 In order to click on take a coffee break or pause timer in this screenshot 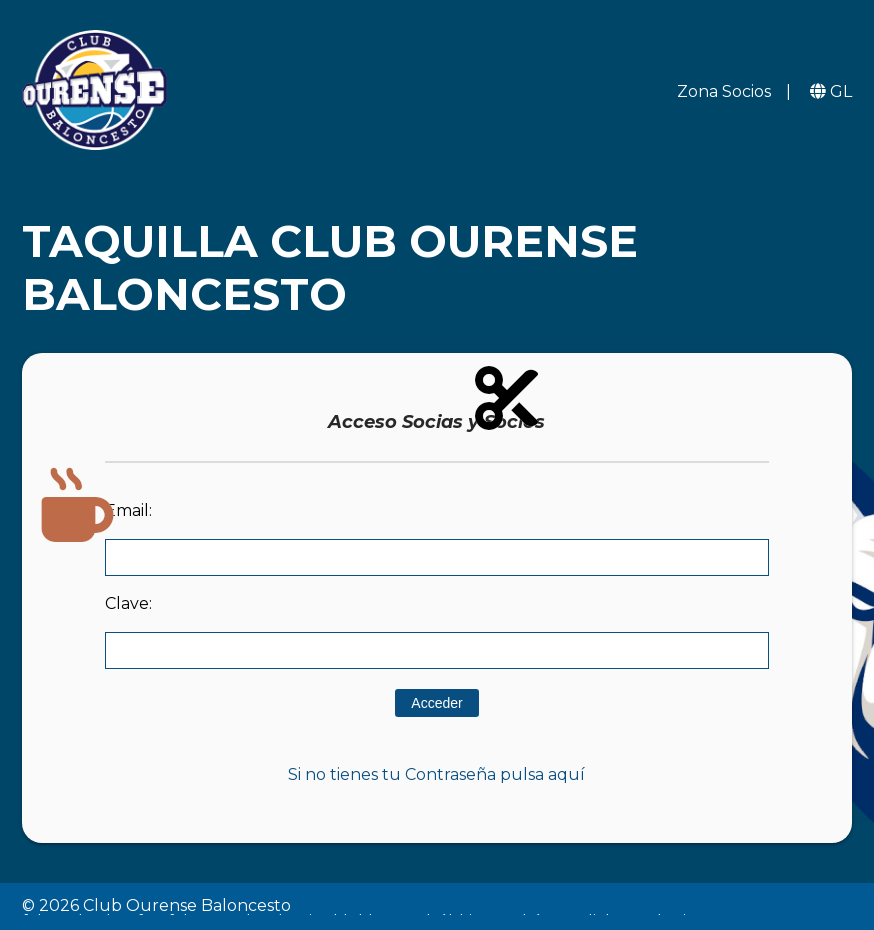, I will do `click(73, 506)`.